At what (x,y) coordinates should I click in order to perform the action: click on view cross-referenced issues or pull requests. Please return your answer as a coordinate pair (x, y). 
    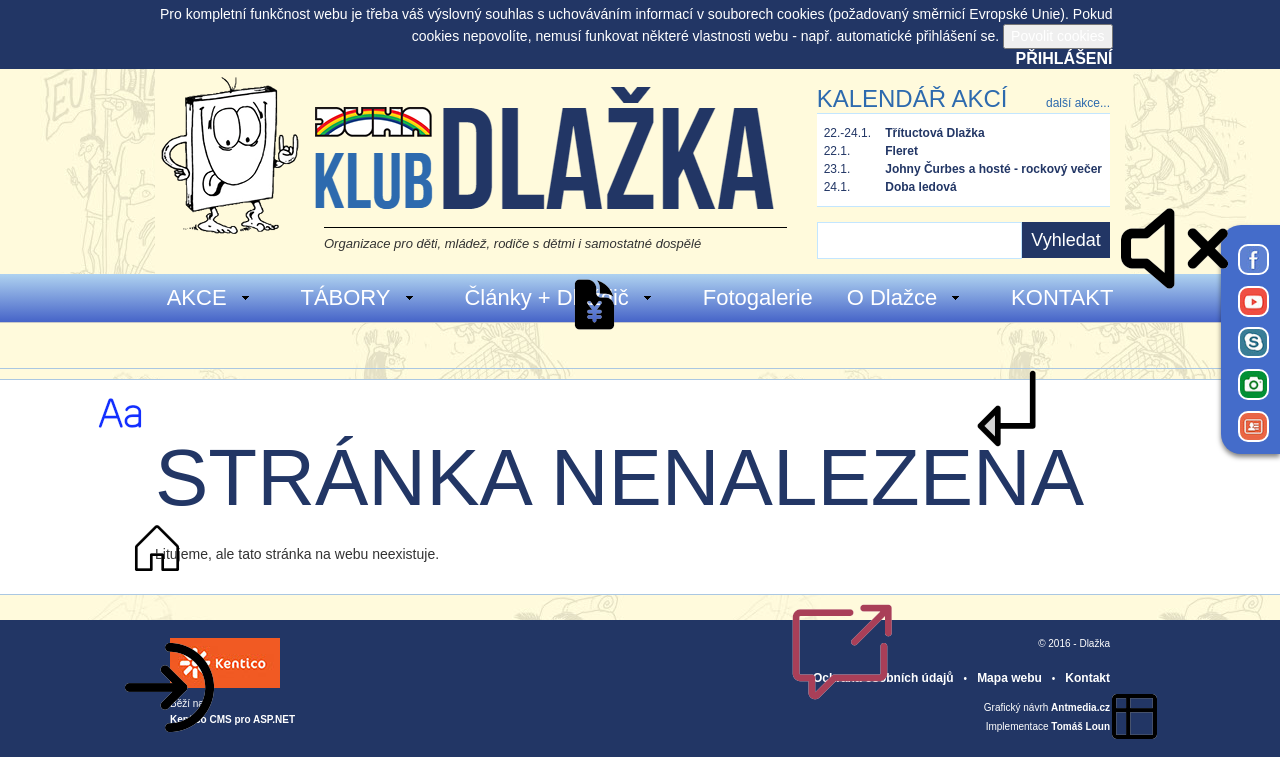
    Looking at the image, I should click on (840, 652).